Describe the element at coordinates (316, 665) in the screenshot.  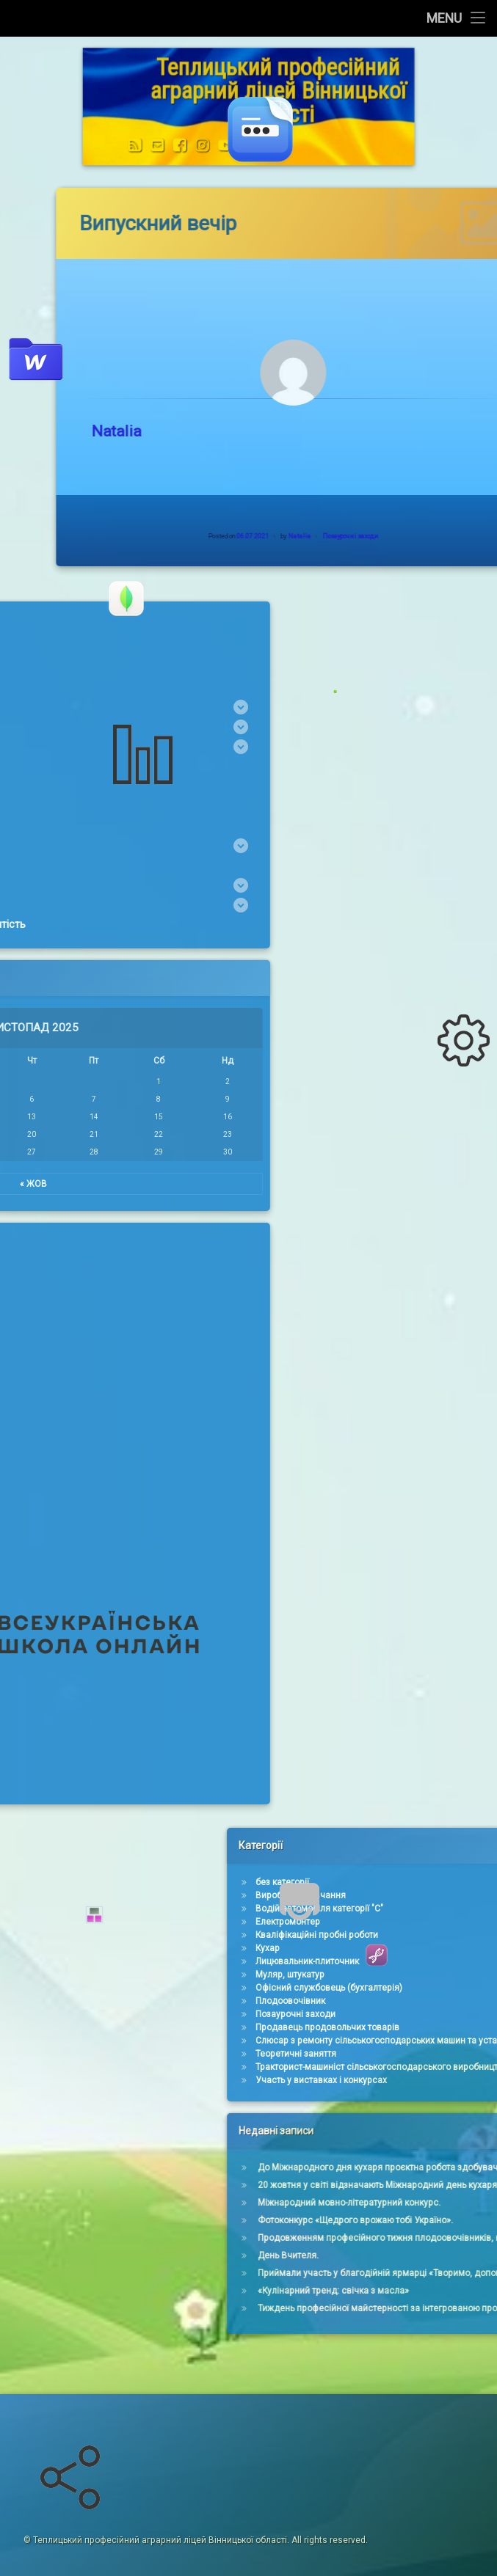
I see `open text-to-speech settings` at that location.